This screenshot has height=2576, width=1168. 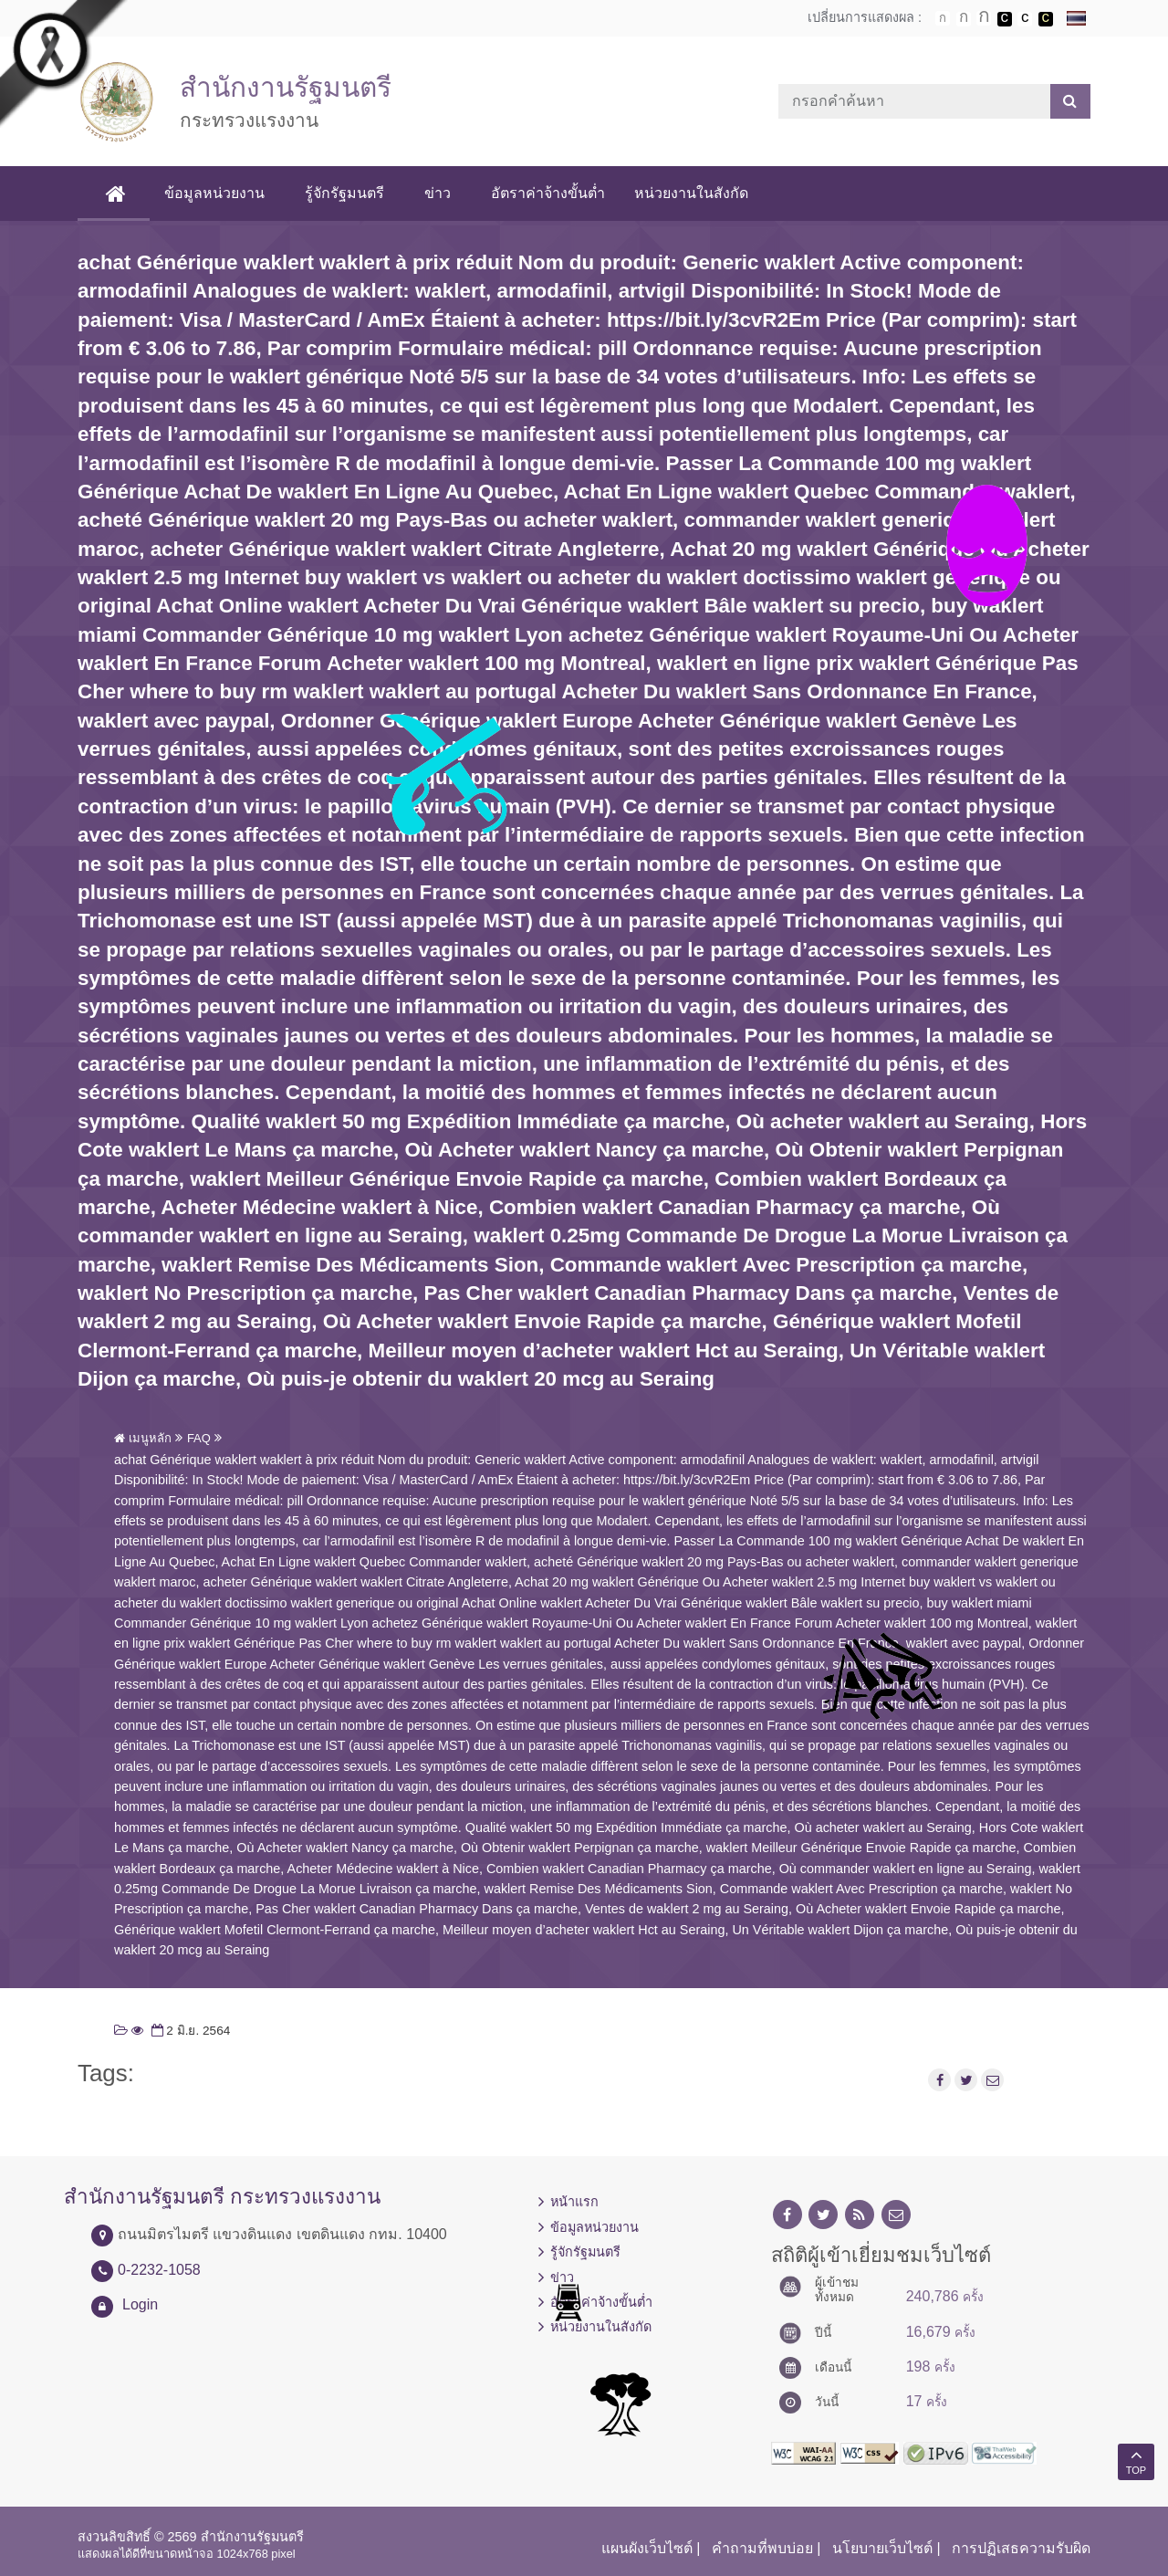 What do you see at coordinates (568, 2302) in the screenshot?
I see `access subway or metro transit information` at bounding box center [568, 2302].